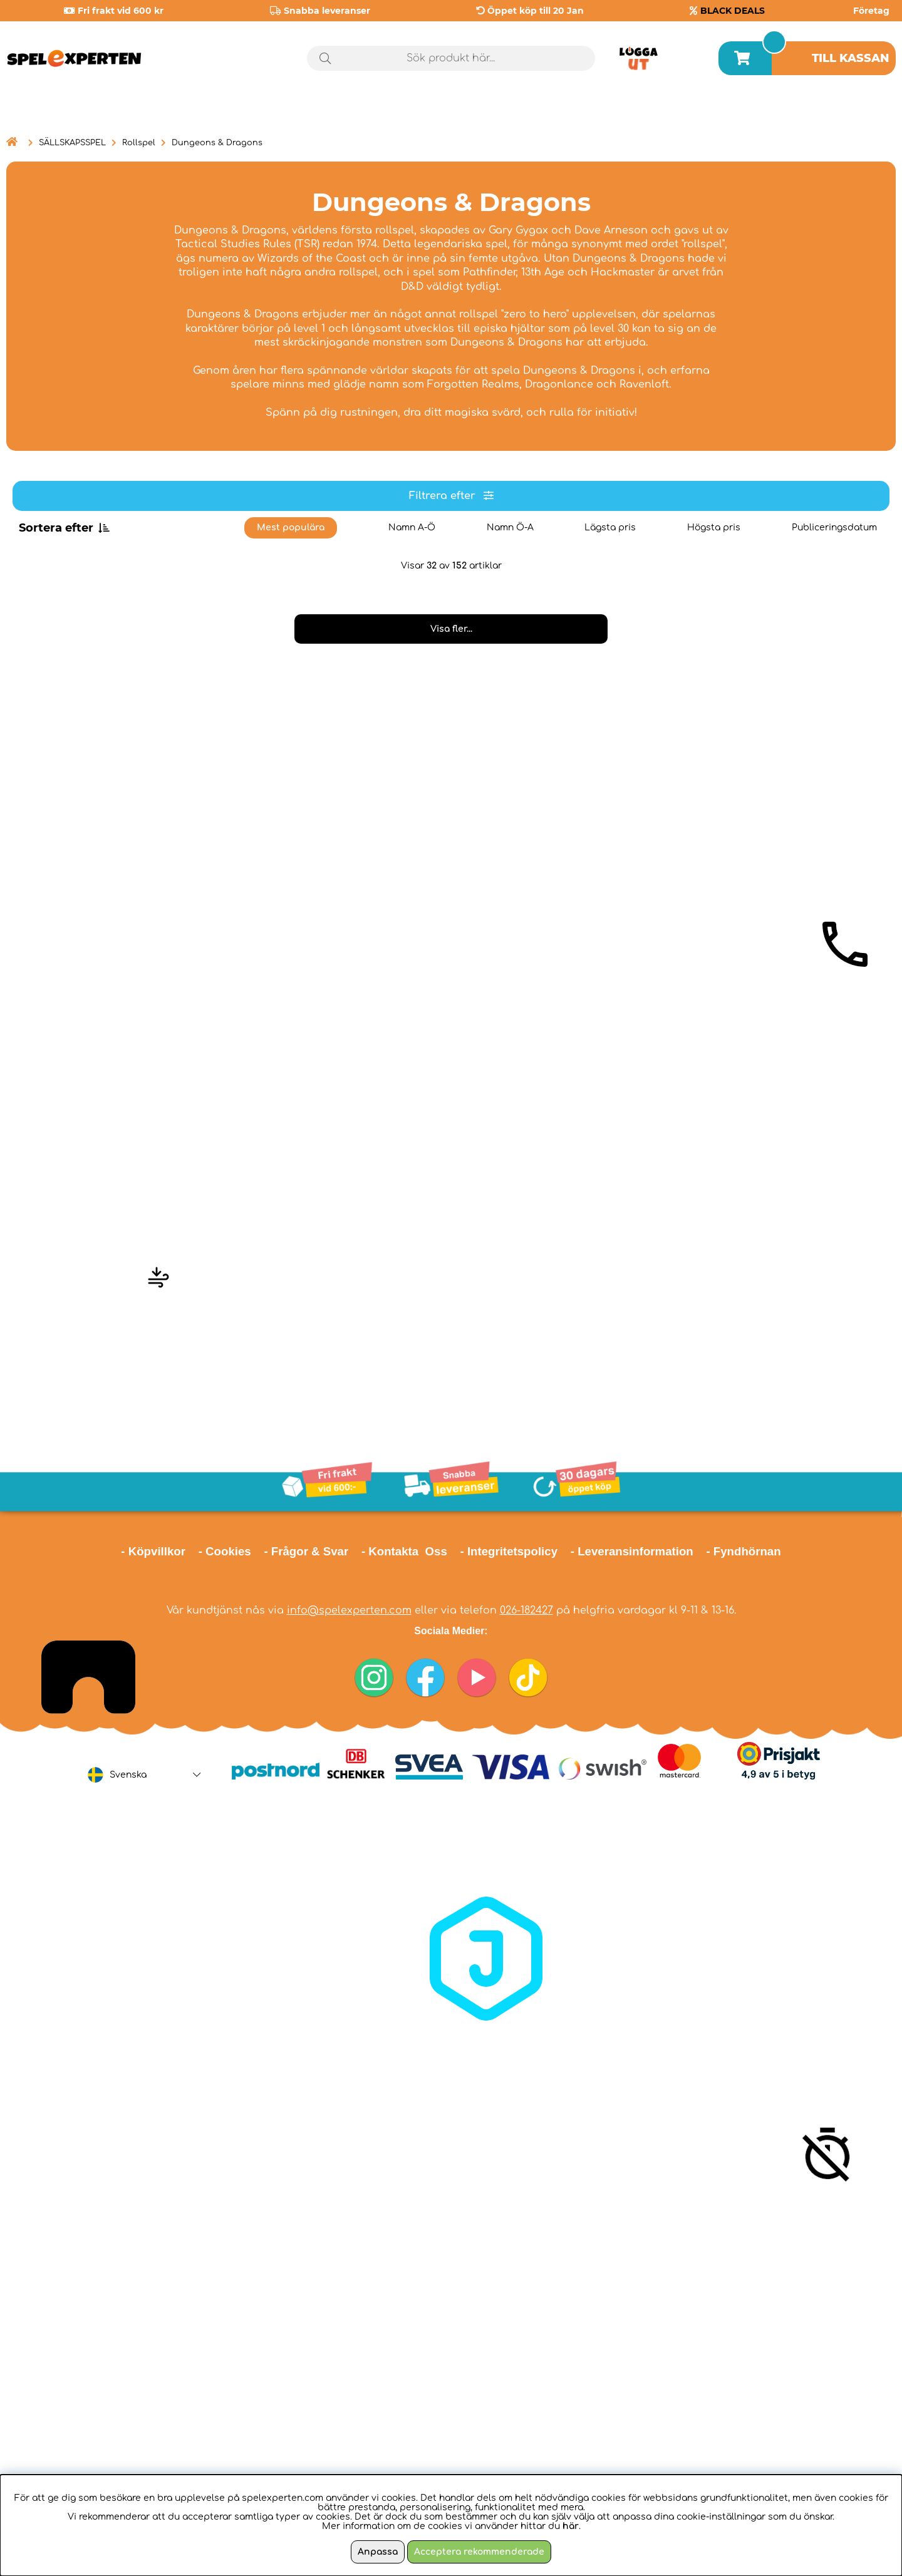  I want to click on view bridge or infrastructure information, so click(88, 1672).